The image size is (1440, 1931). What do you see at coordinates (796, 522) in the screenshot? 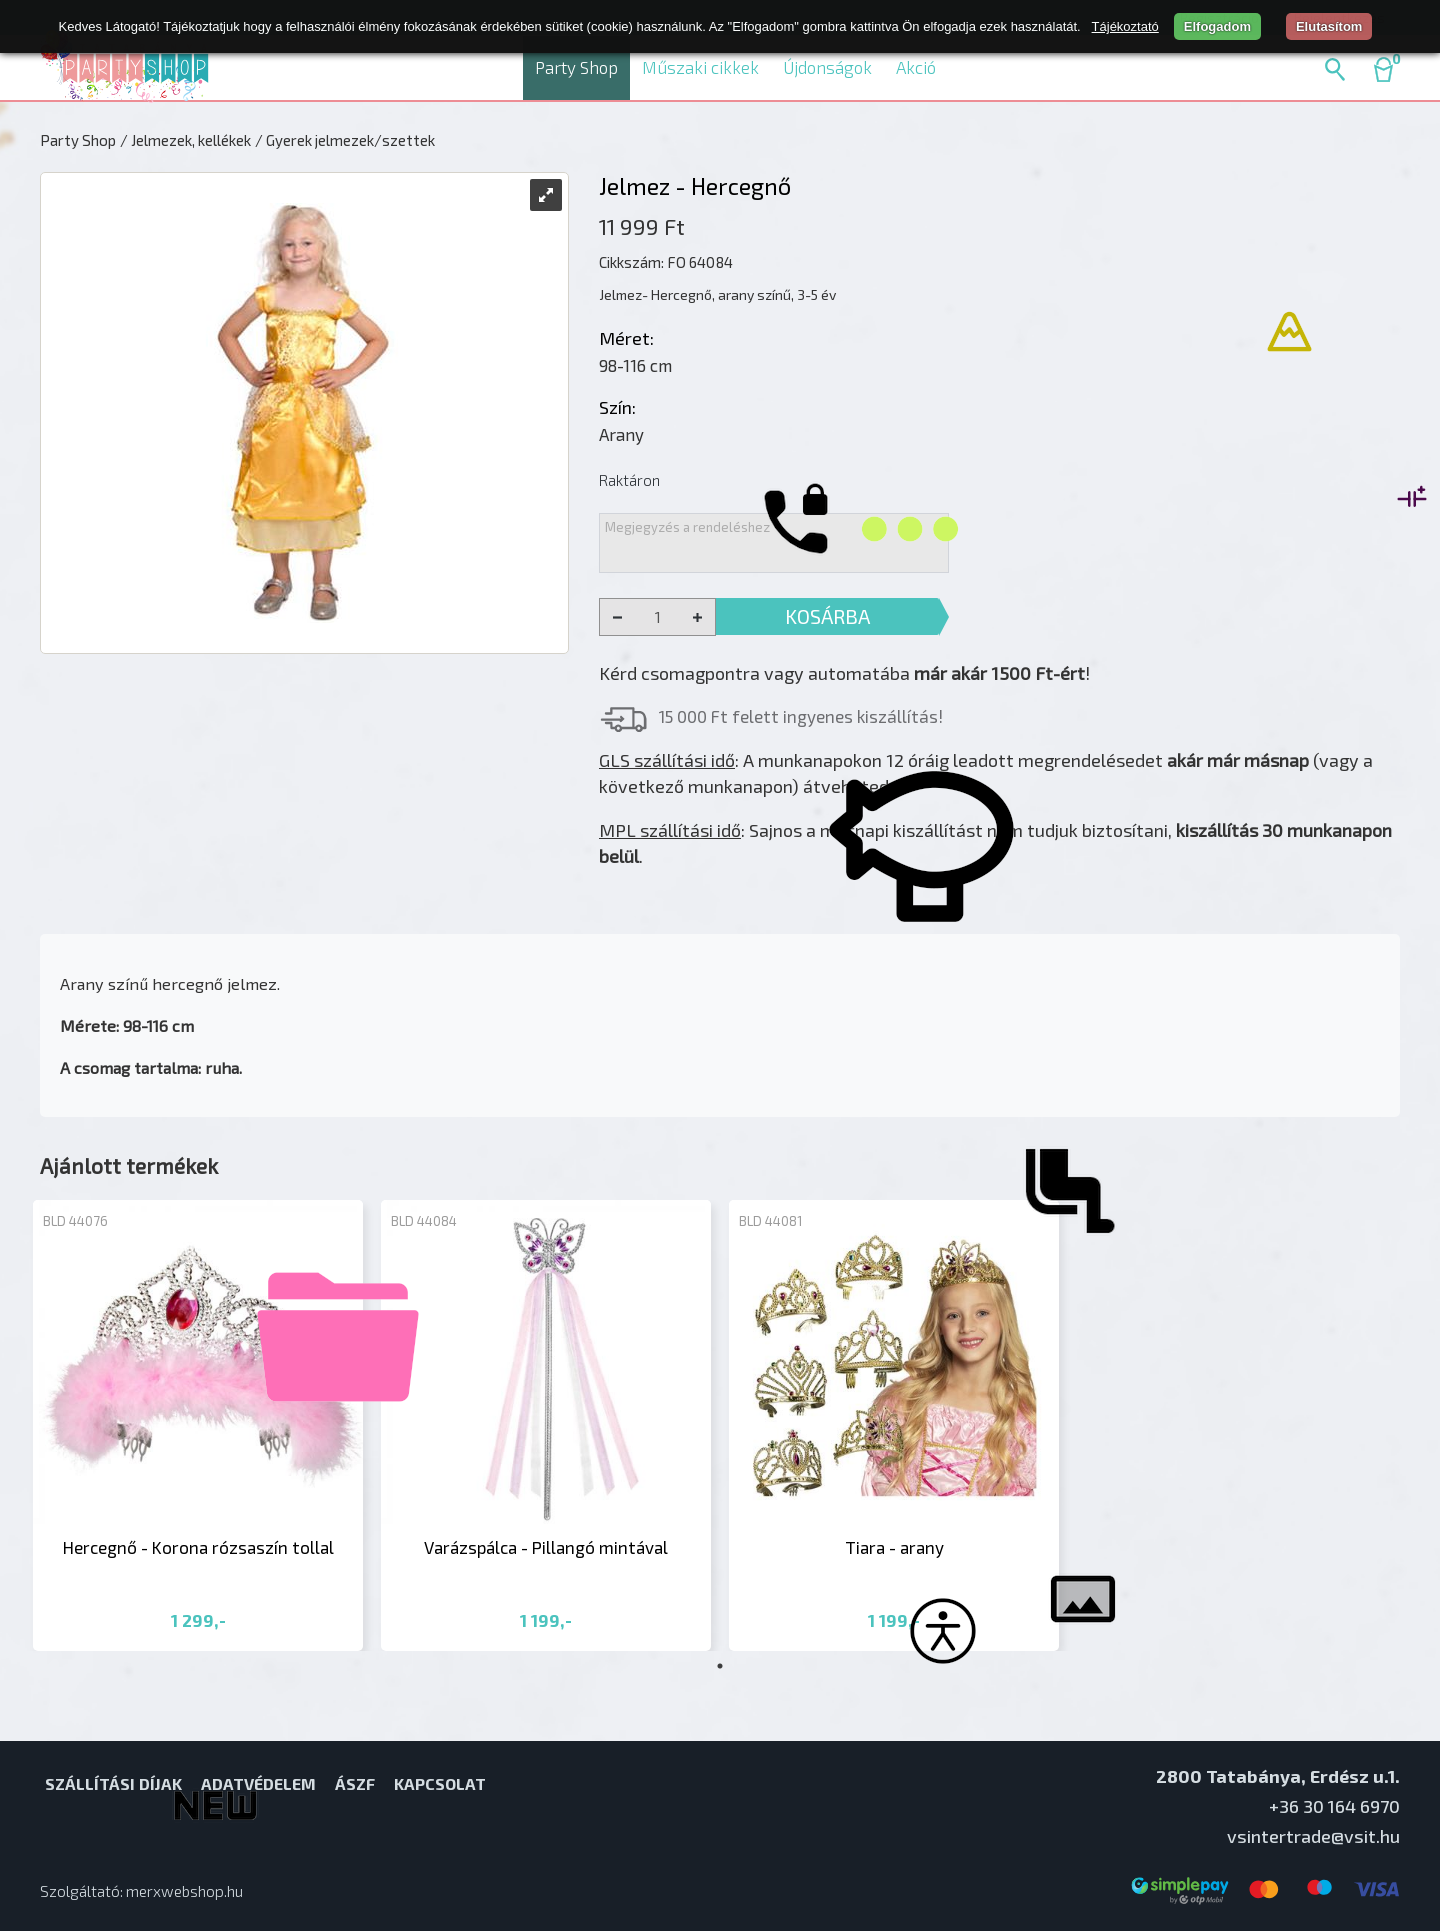
I see `indicates phone or call features are locked` at bounding box center [796, 522].